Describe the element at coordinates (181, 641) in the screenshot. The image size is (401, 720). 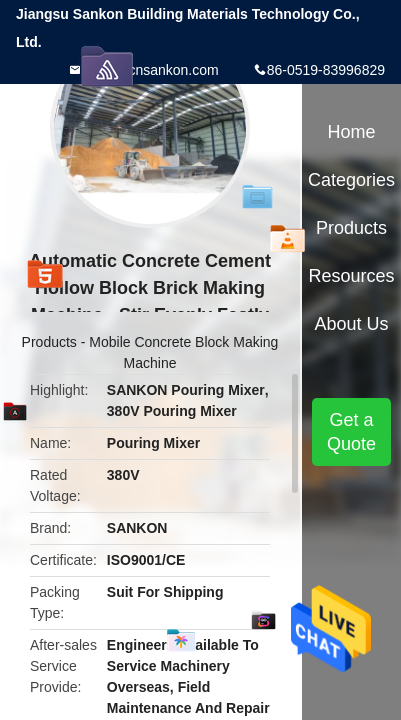
I see `open google palm ai project folder` at that location.